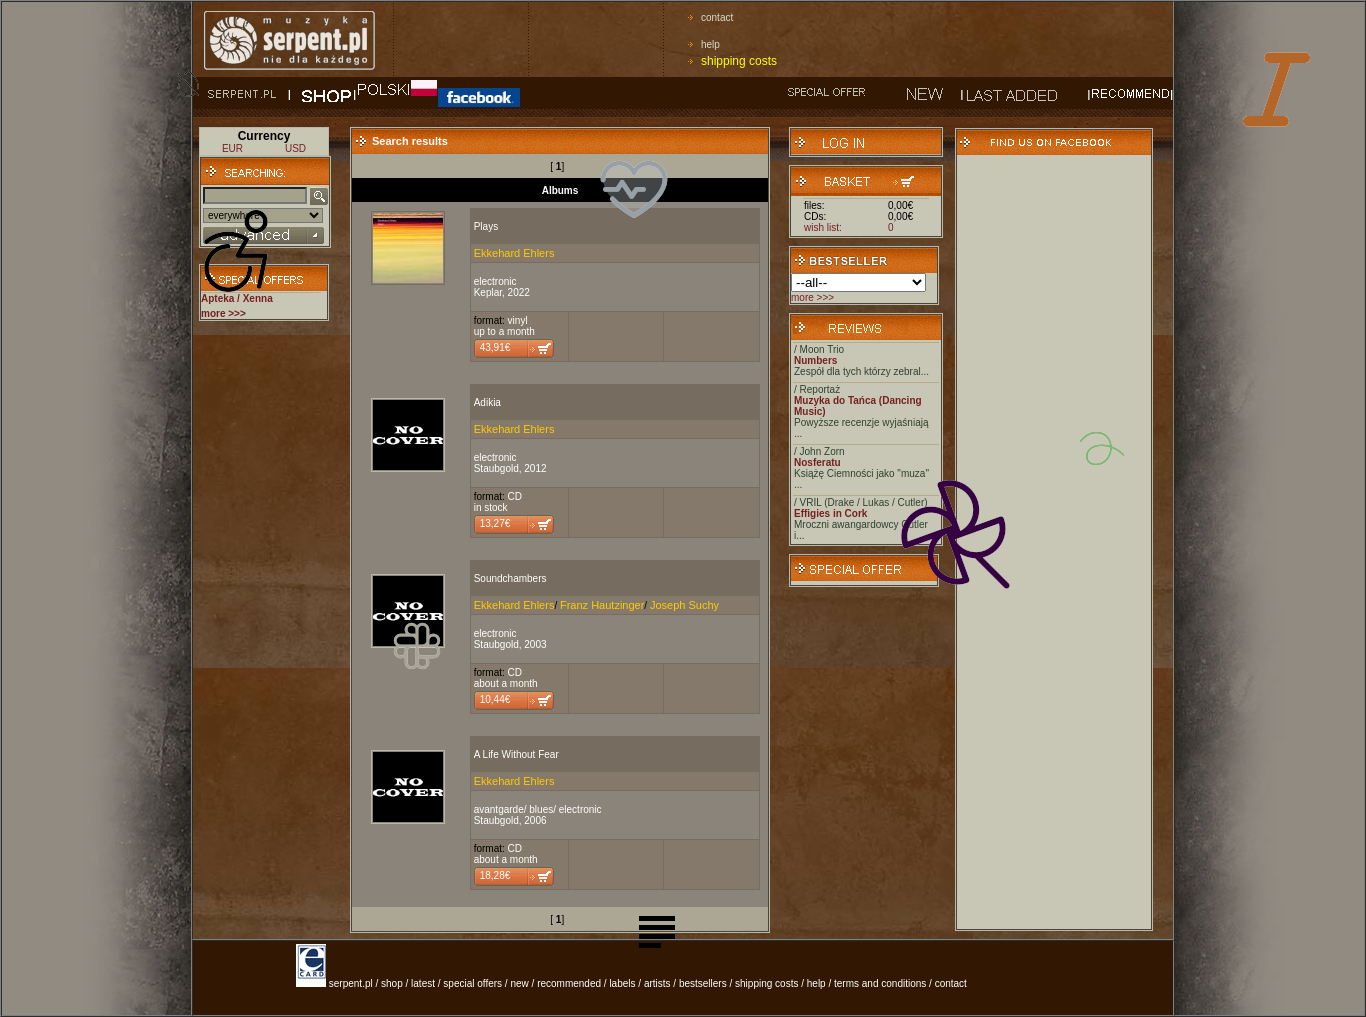 Image resolution: width=1366 pixels, height=1017 pixels. I want to click on apply italic formatting to selected text, so click(1276, 89).